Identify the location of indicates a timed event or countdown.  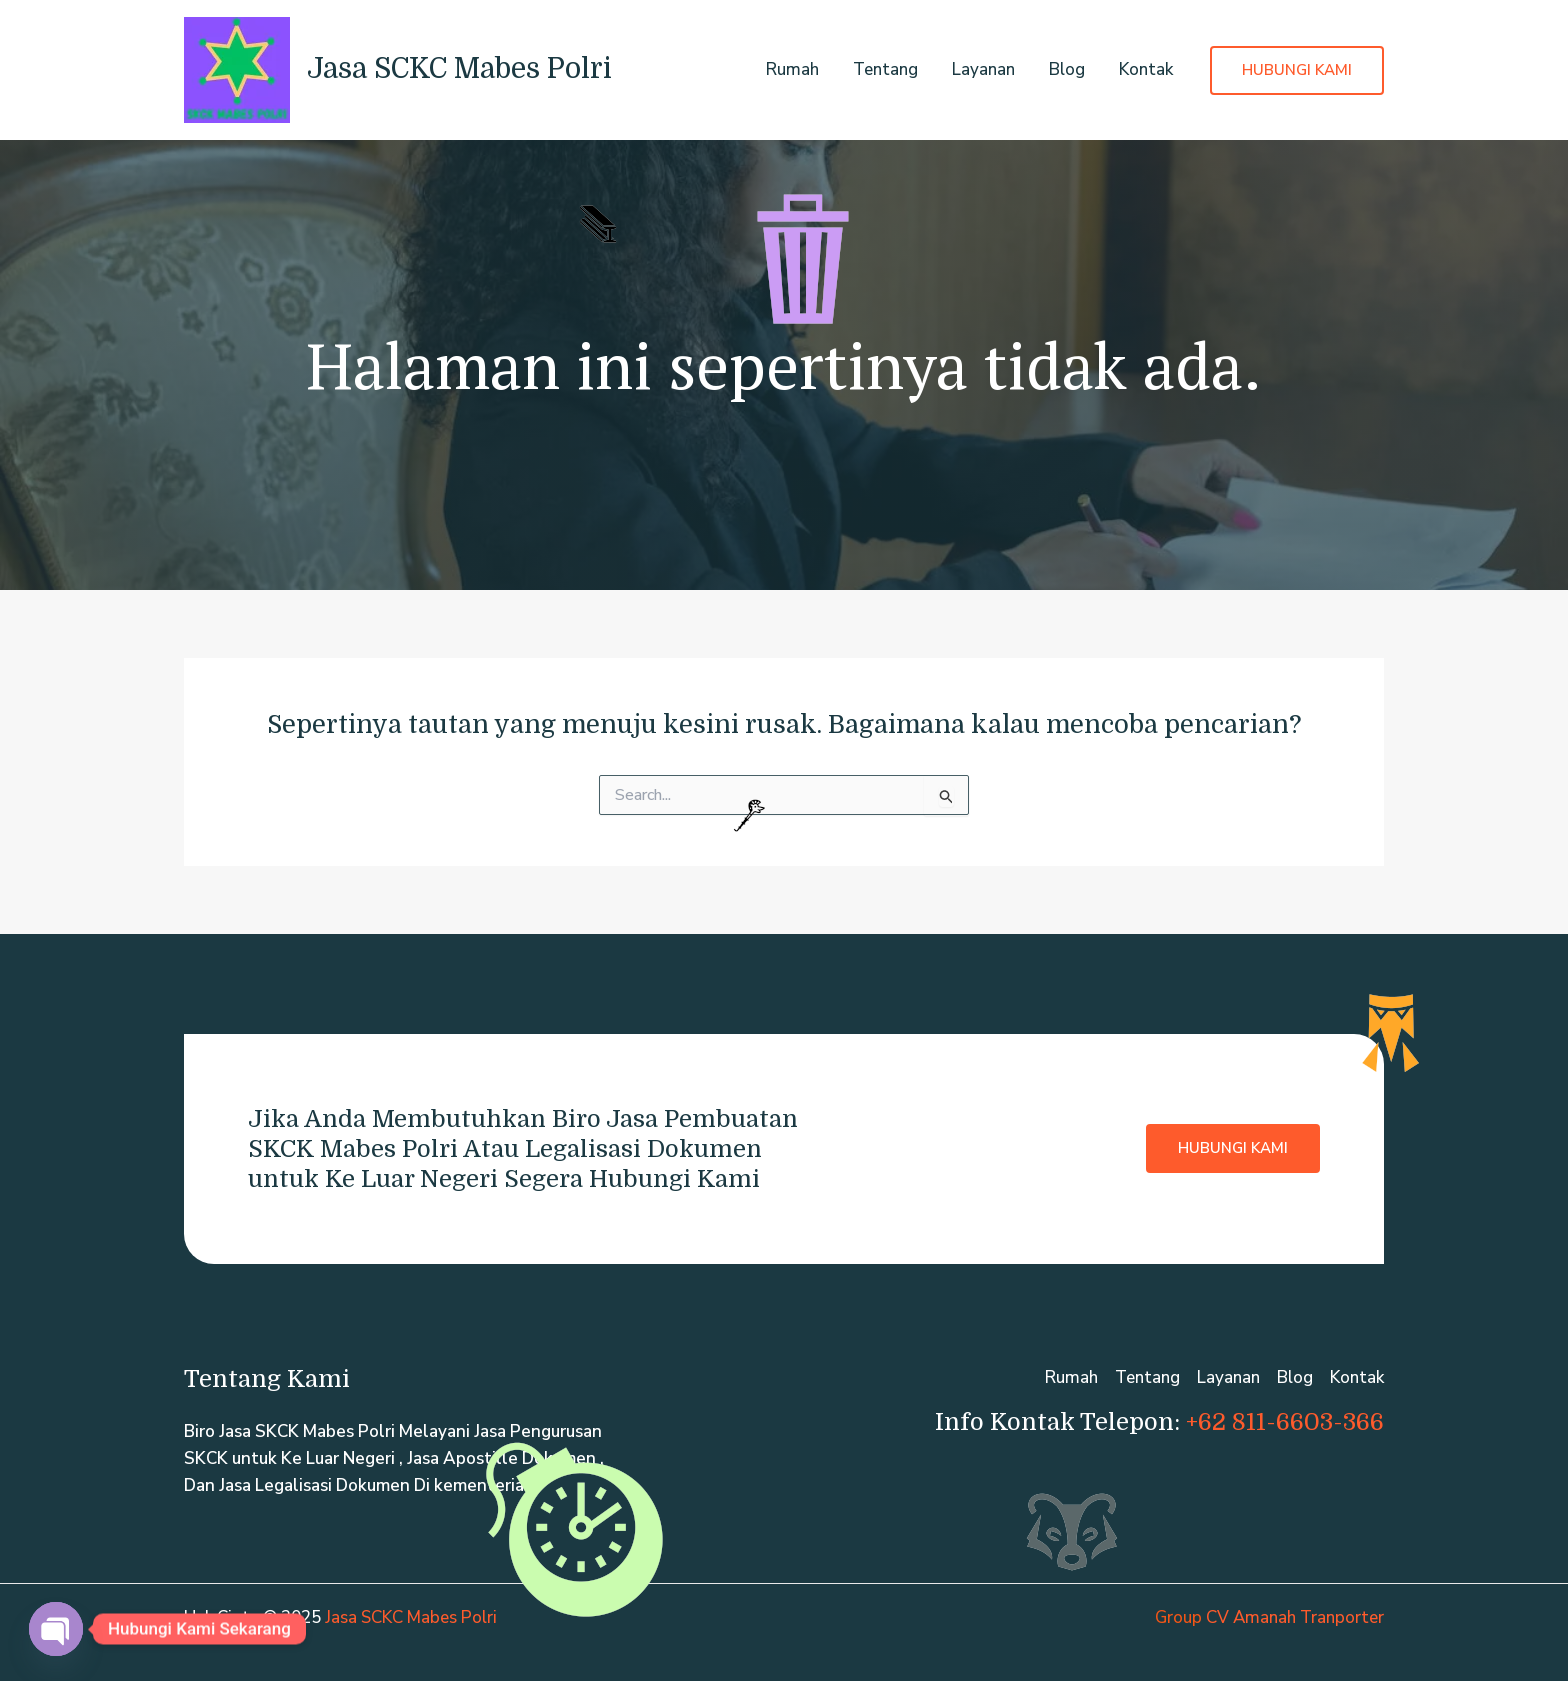
(574, 1528).